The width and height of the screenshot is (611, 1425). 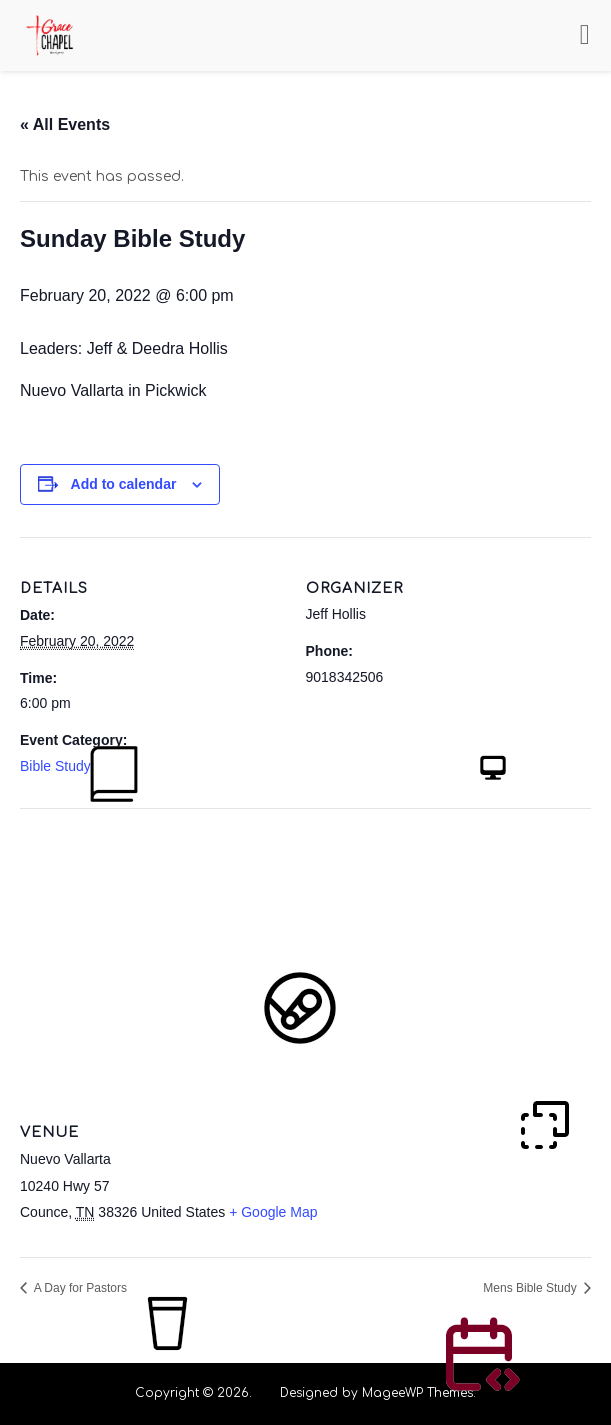 What do you see at coordinates (545, 1125) in the screenshot?
I see `bring selected layer to front` at bounding box center [545, 1125].